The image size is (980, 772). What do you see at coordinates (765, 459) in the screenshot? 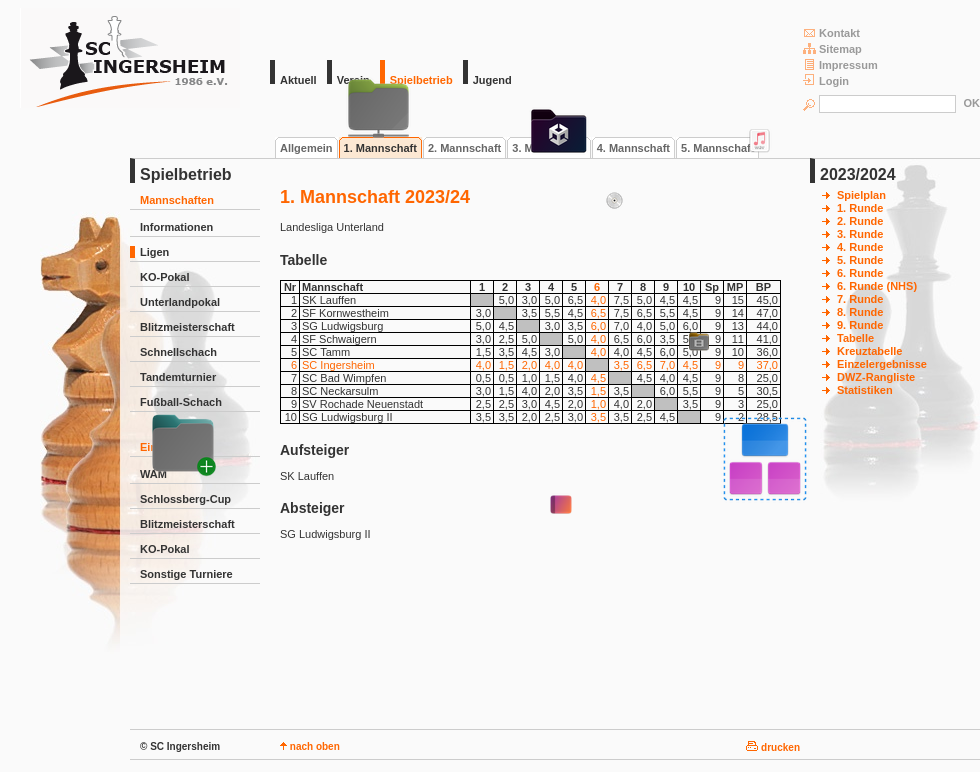
I see `select all items in the current view` at bounding box center [765, 459].